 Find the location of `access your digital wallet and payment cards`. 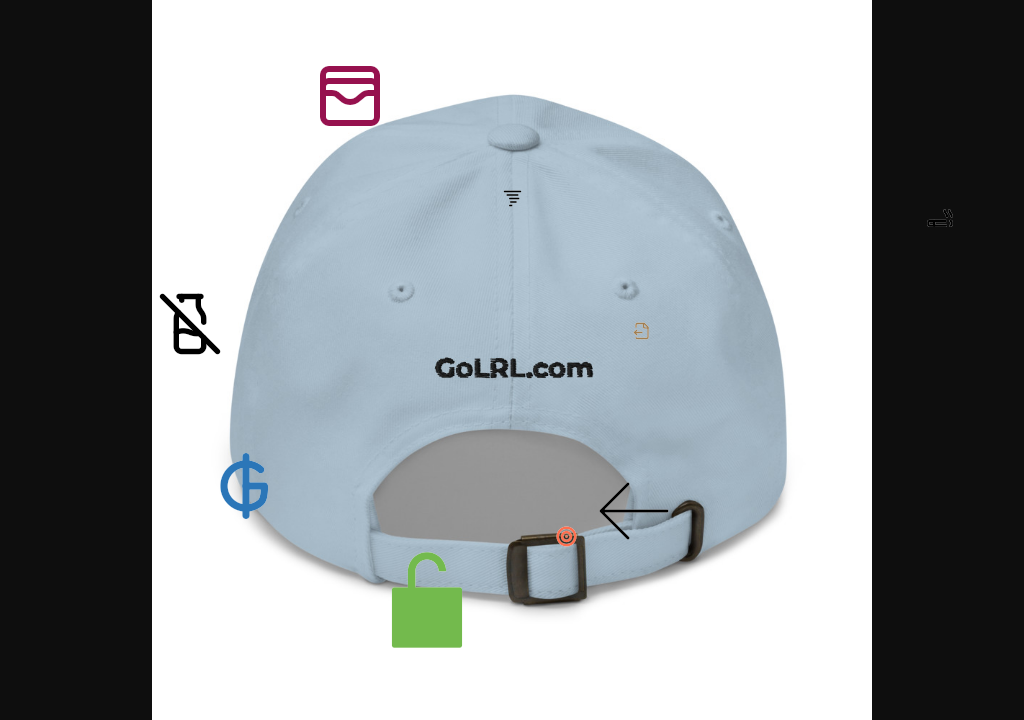

access your digital wallet and payment cards is located at coordinates (350, 96).